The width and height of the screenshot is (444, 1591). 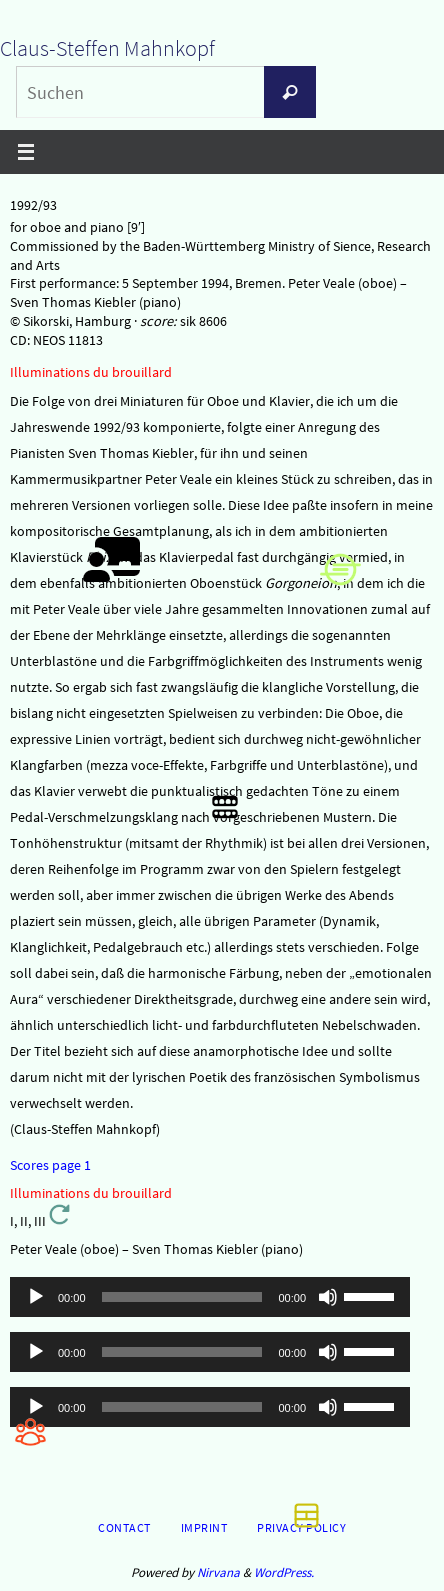 What do you see at coordinates (30, 1431) in the screenshot?
I see `view all team members` at bounding box center [30, 1431].